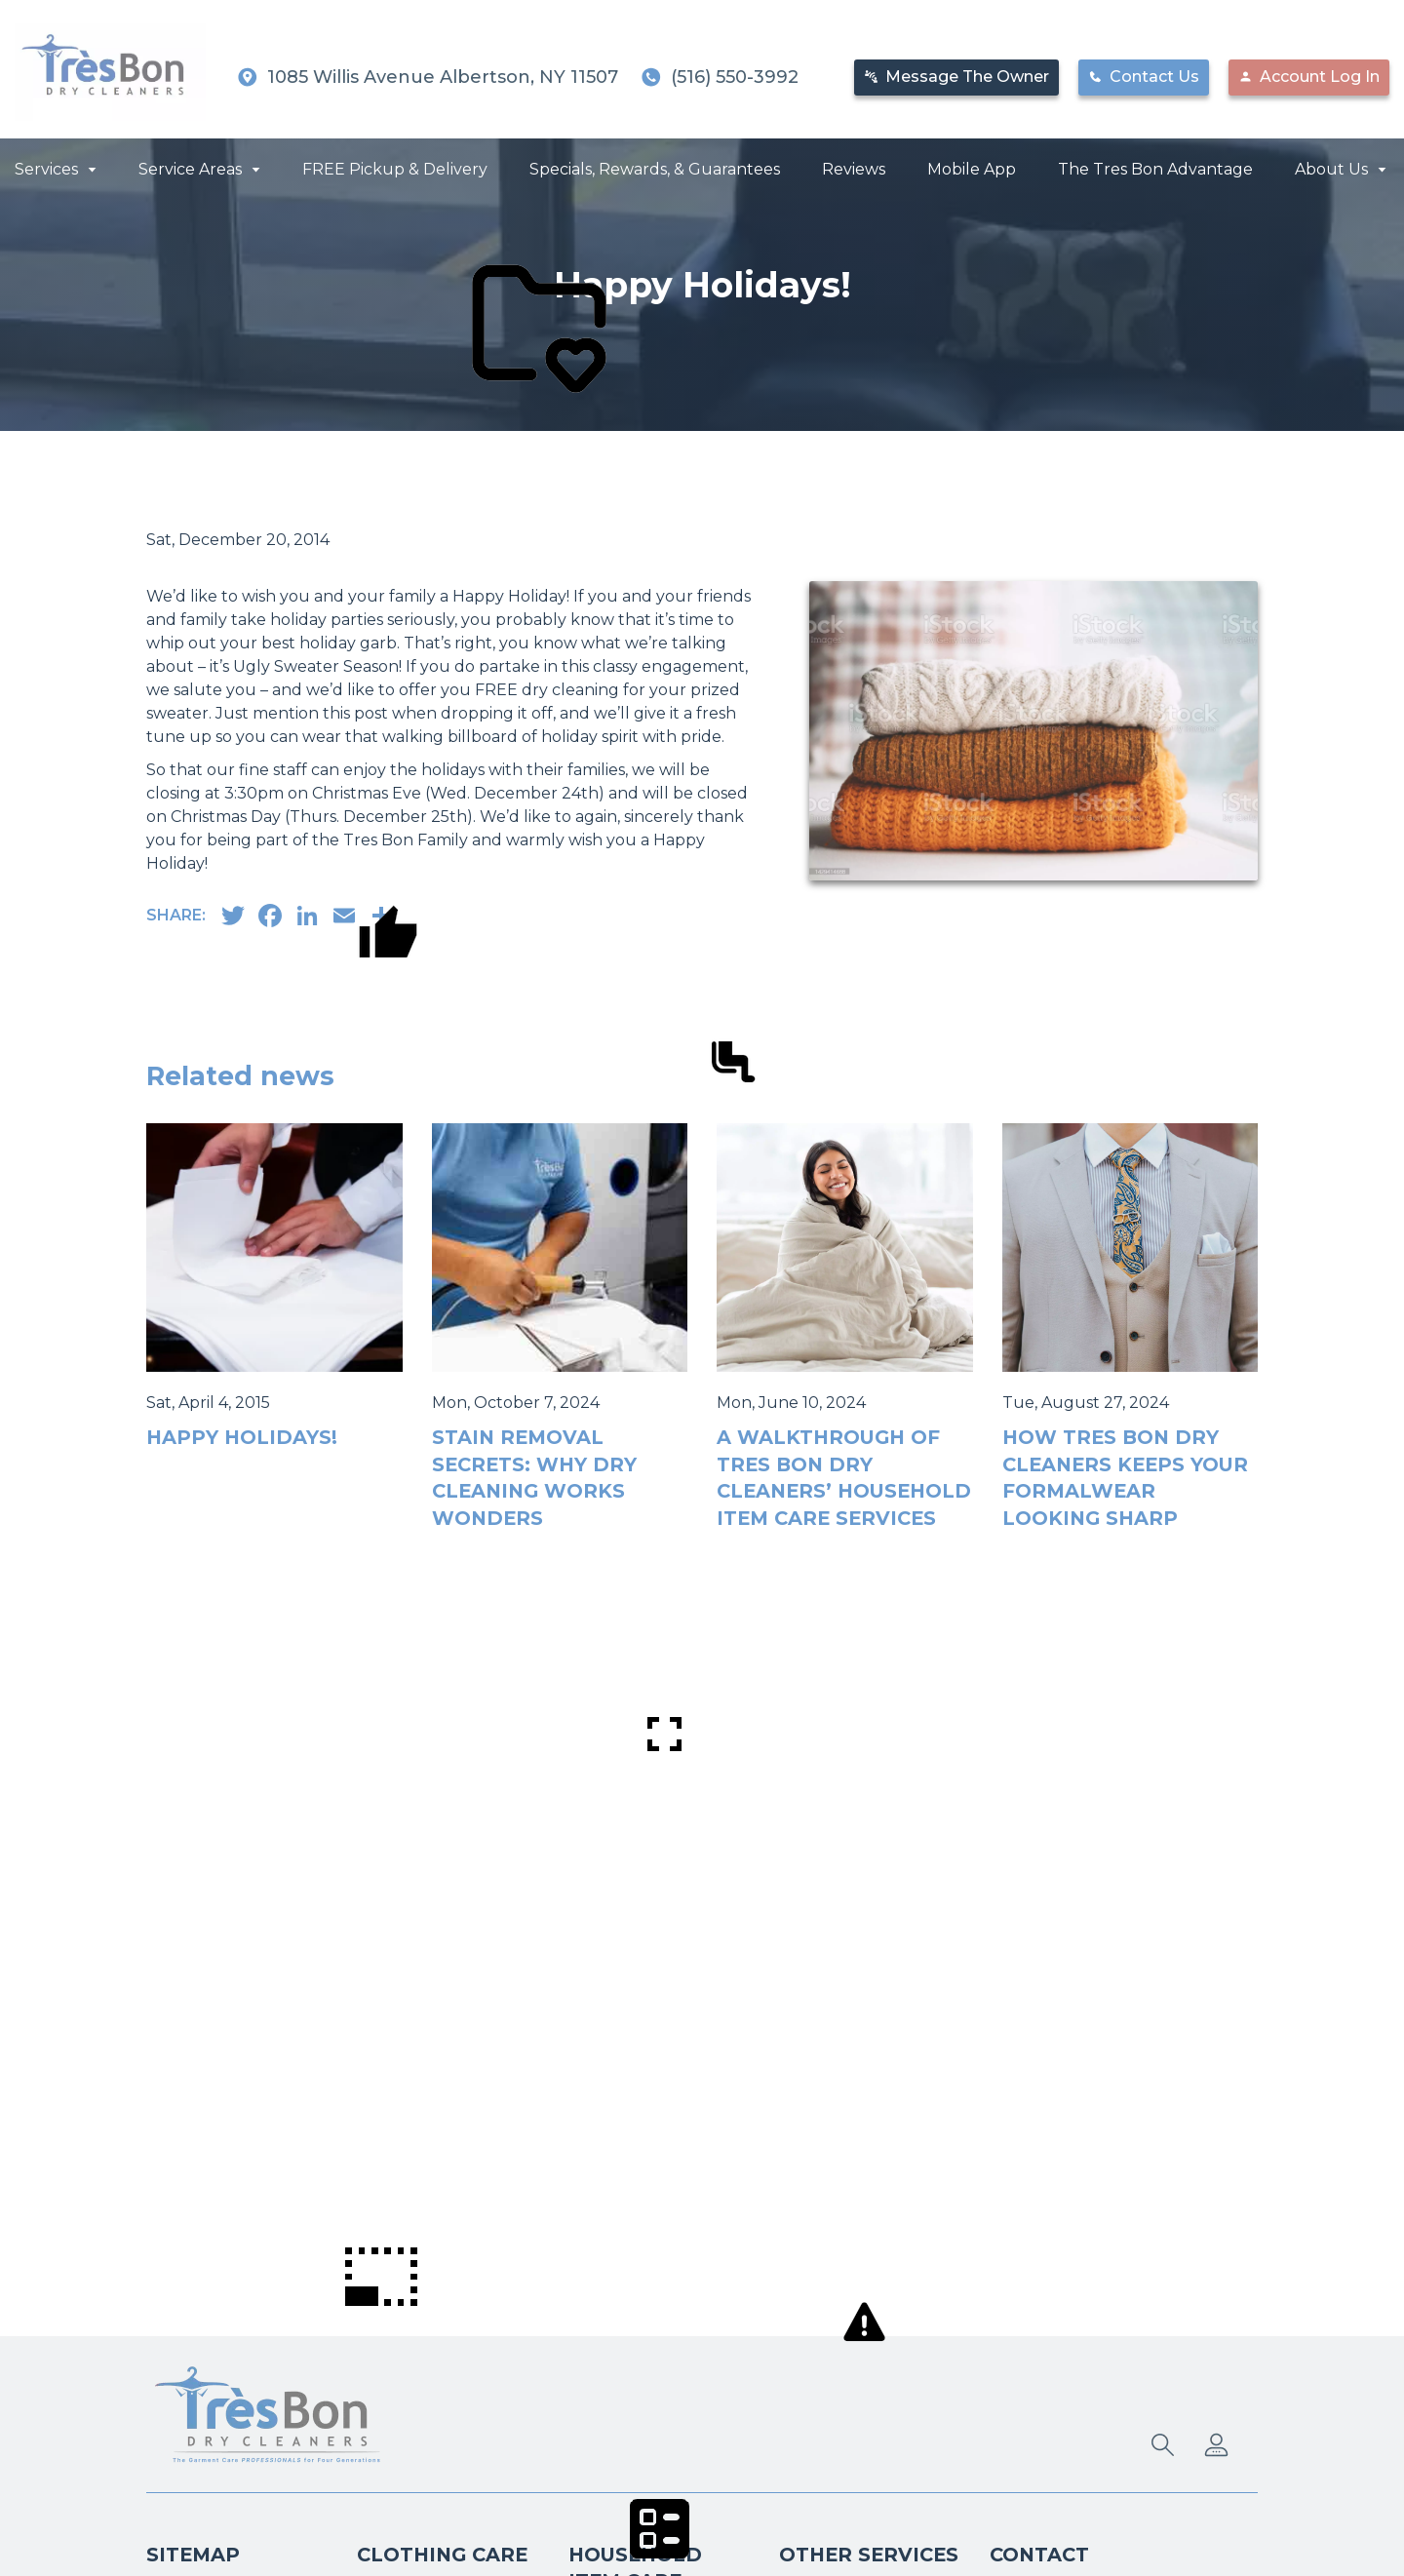 The width and height of the screenshot is (1404, 2576). Describe the element at coordinates (381, 2277) in the screenshot. I see `resize image to small dimensions` at that location.